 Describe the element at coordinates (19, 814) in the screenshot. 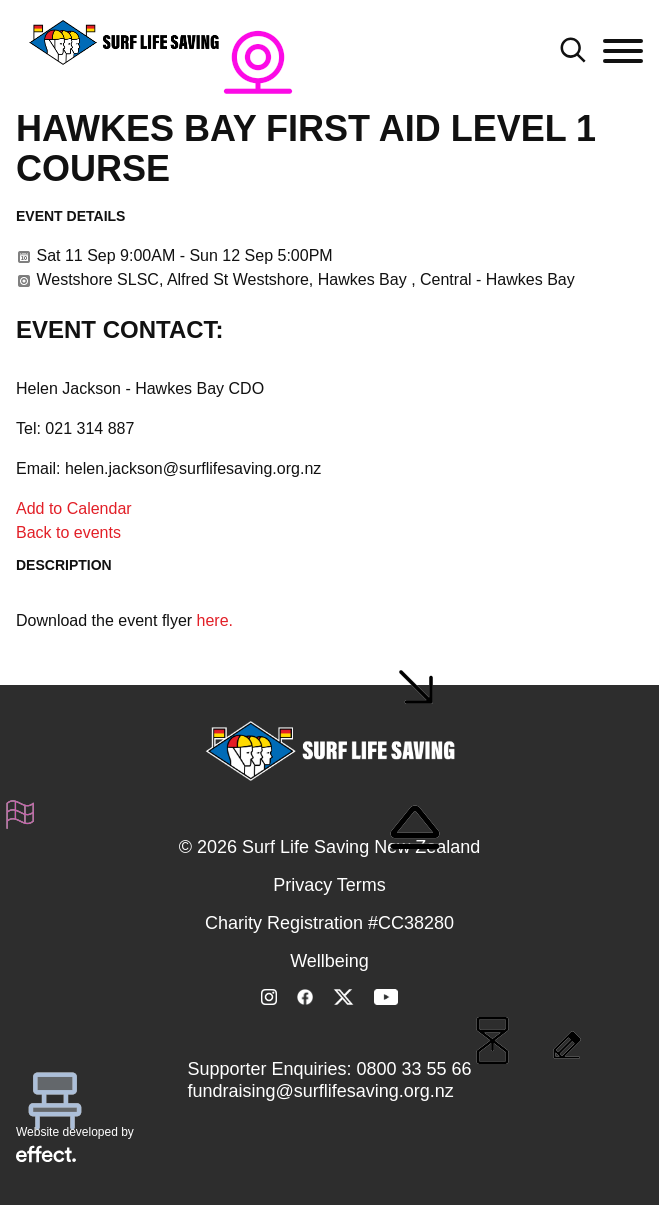

I see `indicates finish line or completion of a task` at that location.